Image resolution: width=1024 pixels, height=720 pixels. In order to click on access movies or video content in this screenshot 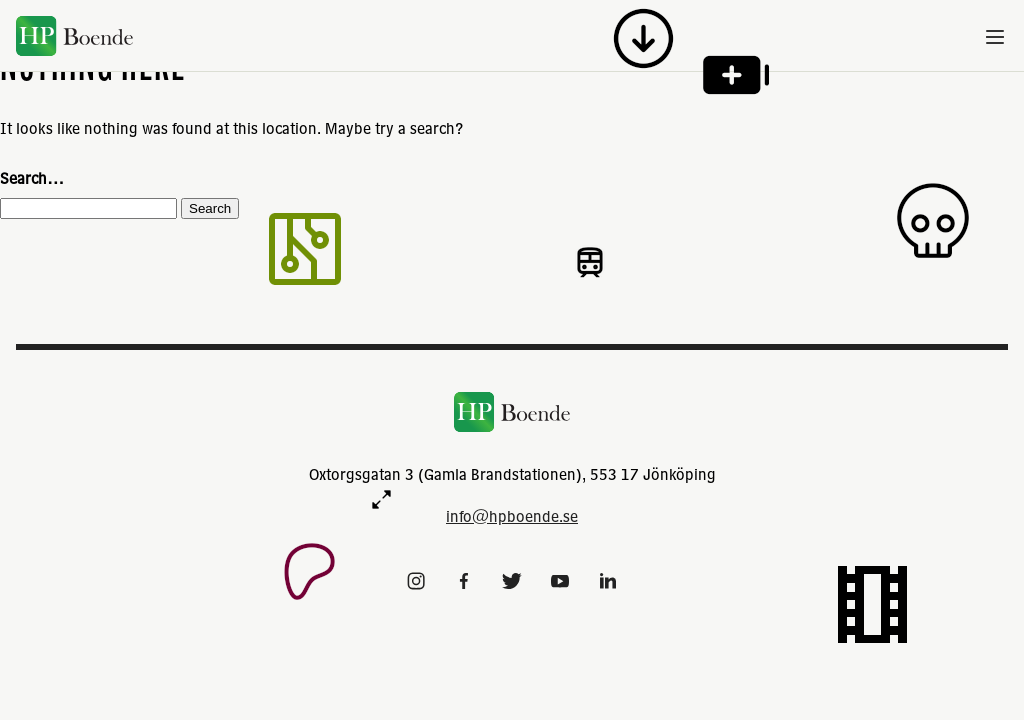, I will do `click(872, 604)`.